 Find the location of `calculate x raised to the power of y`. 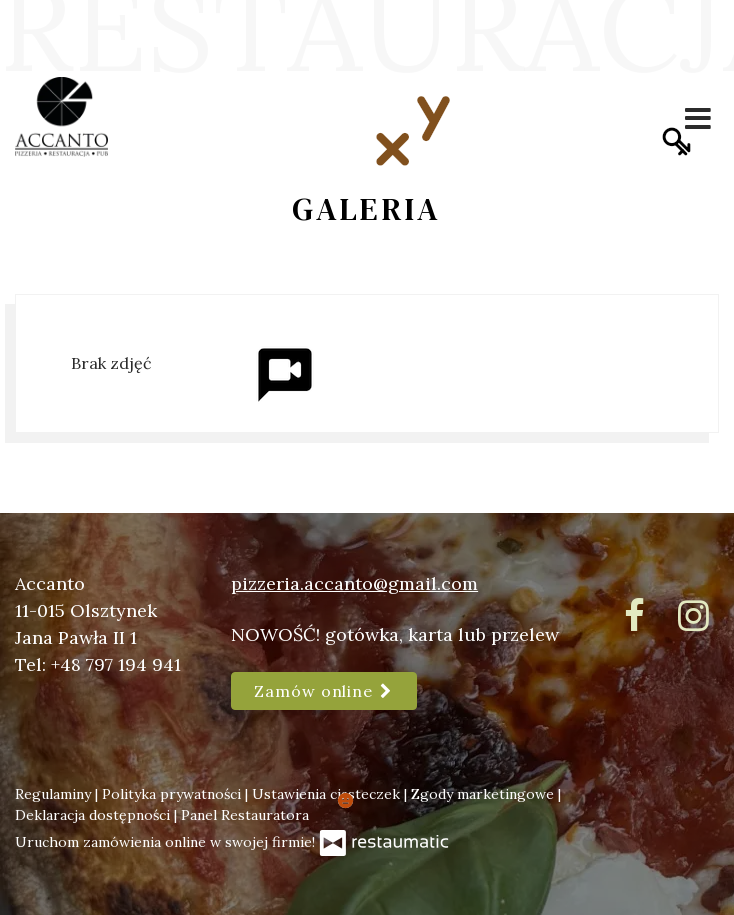

calculate x raised to the power of y is located at coordinates (409, 137).